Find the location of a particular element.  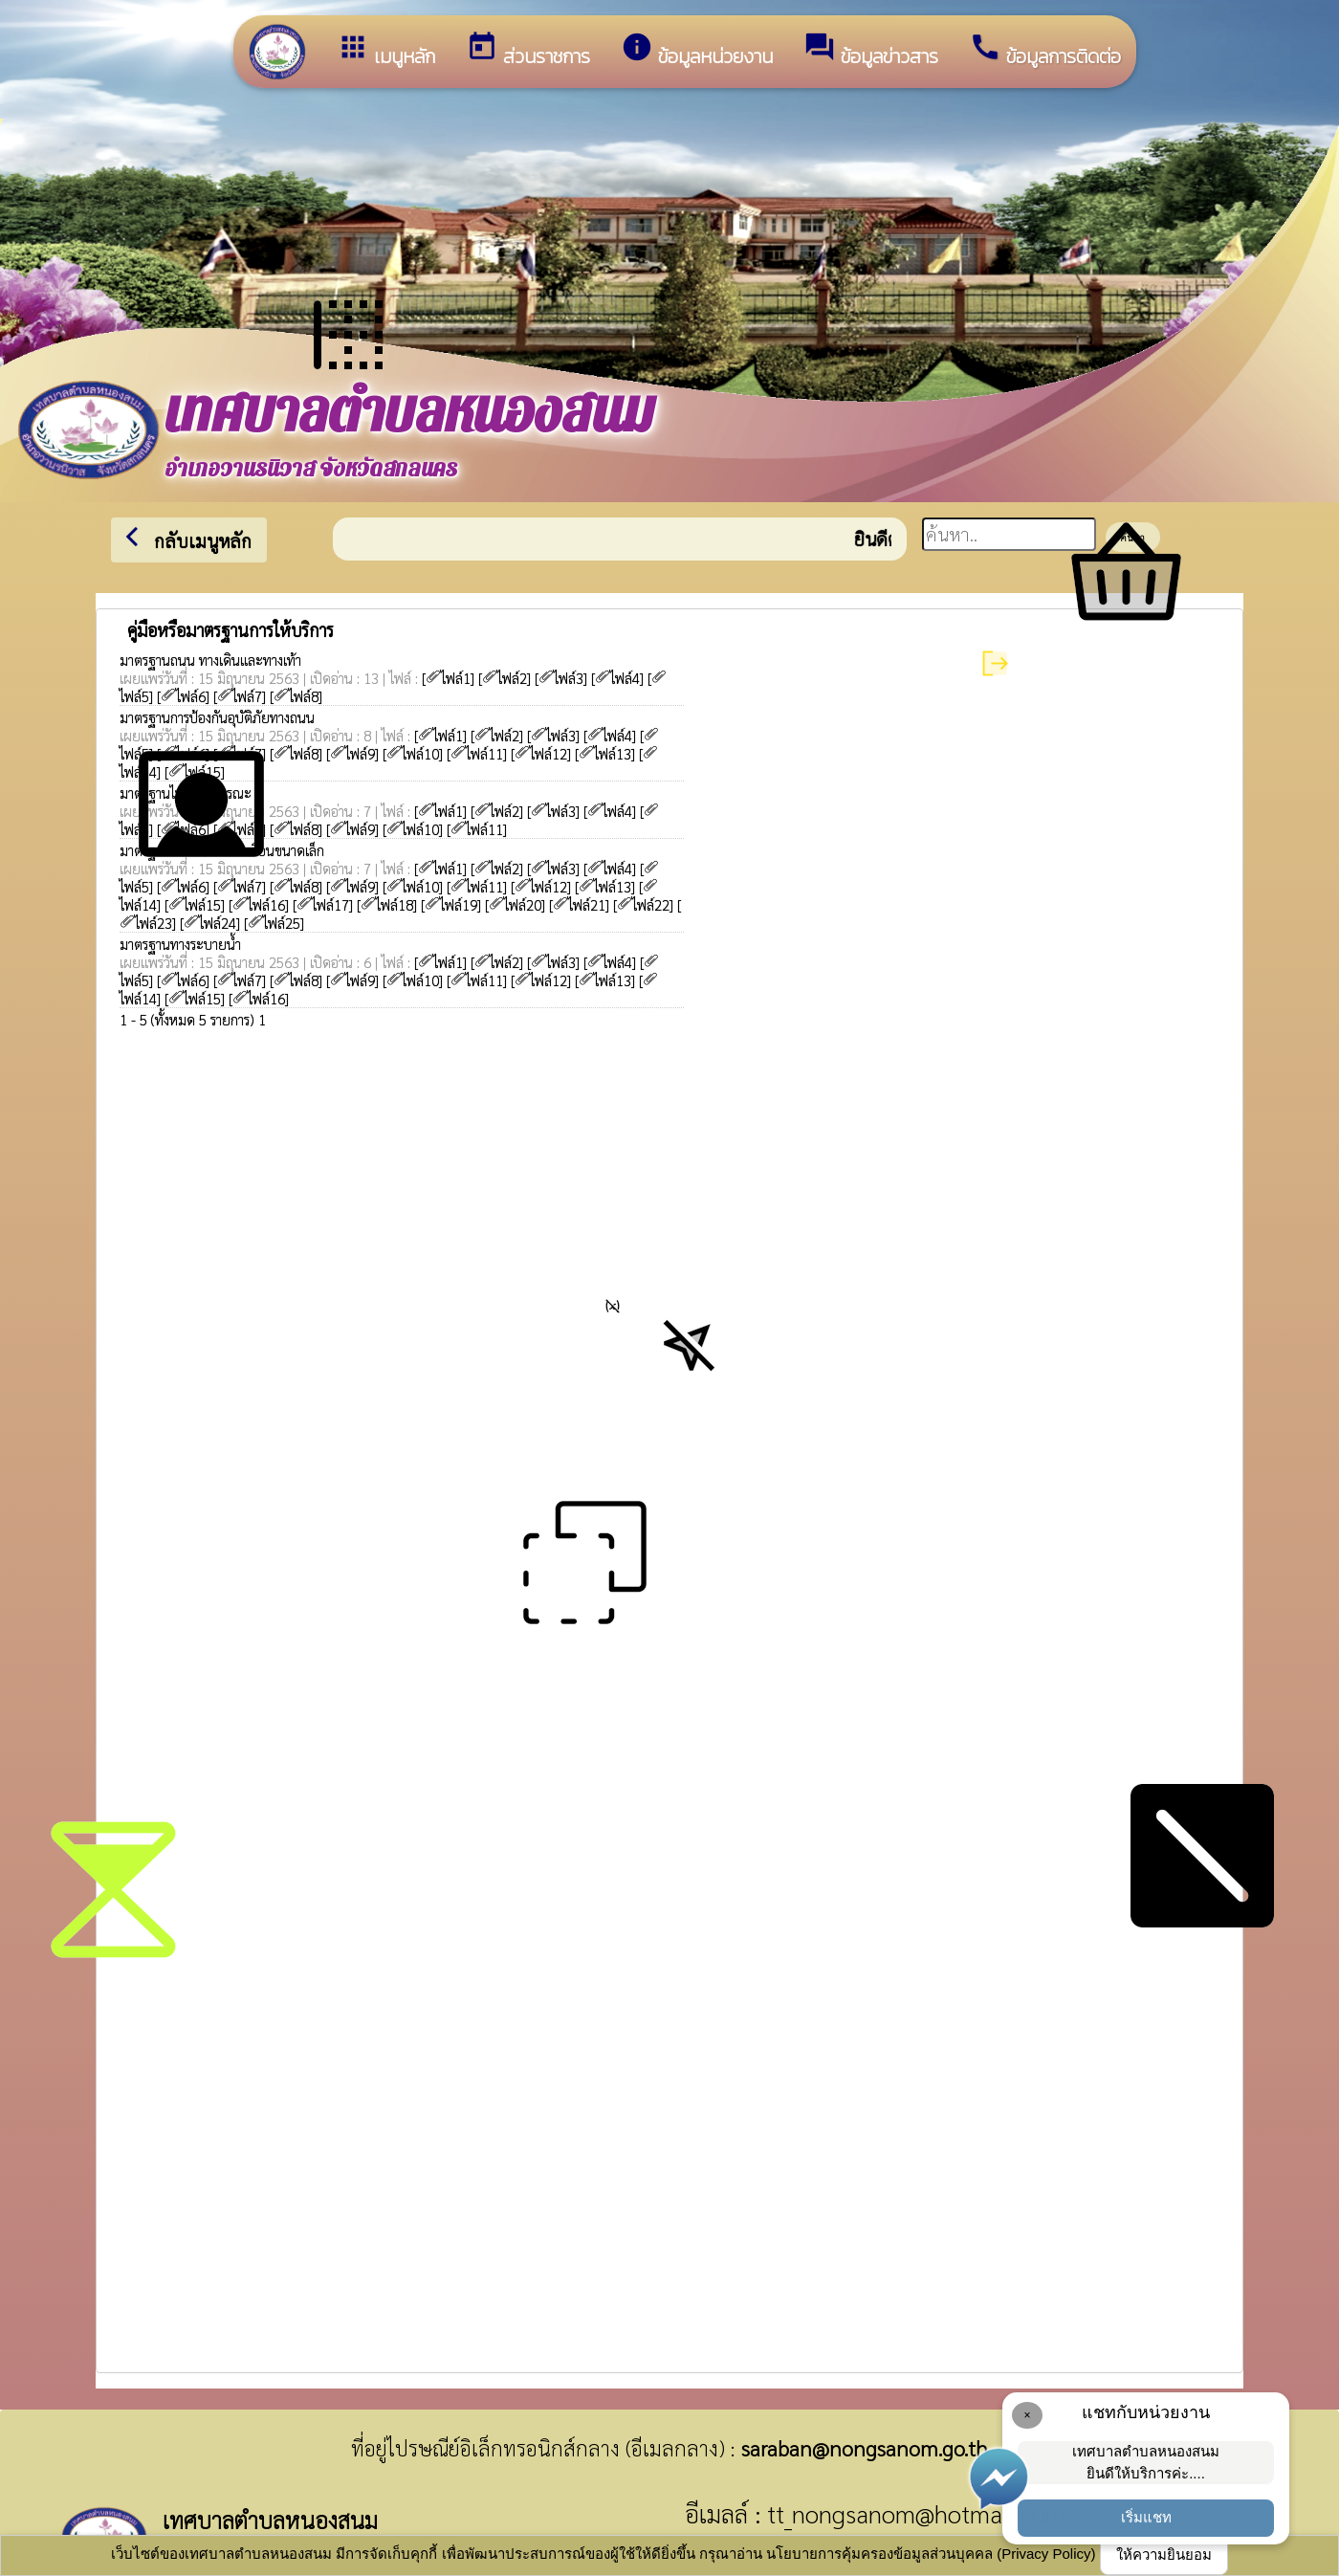

placeholder for missing or unavailable image content is located at coordinates (1202, 1856).